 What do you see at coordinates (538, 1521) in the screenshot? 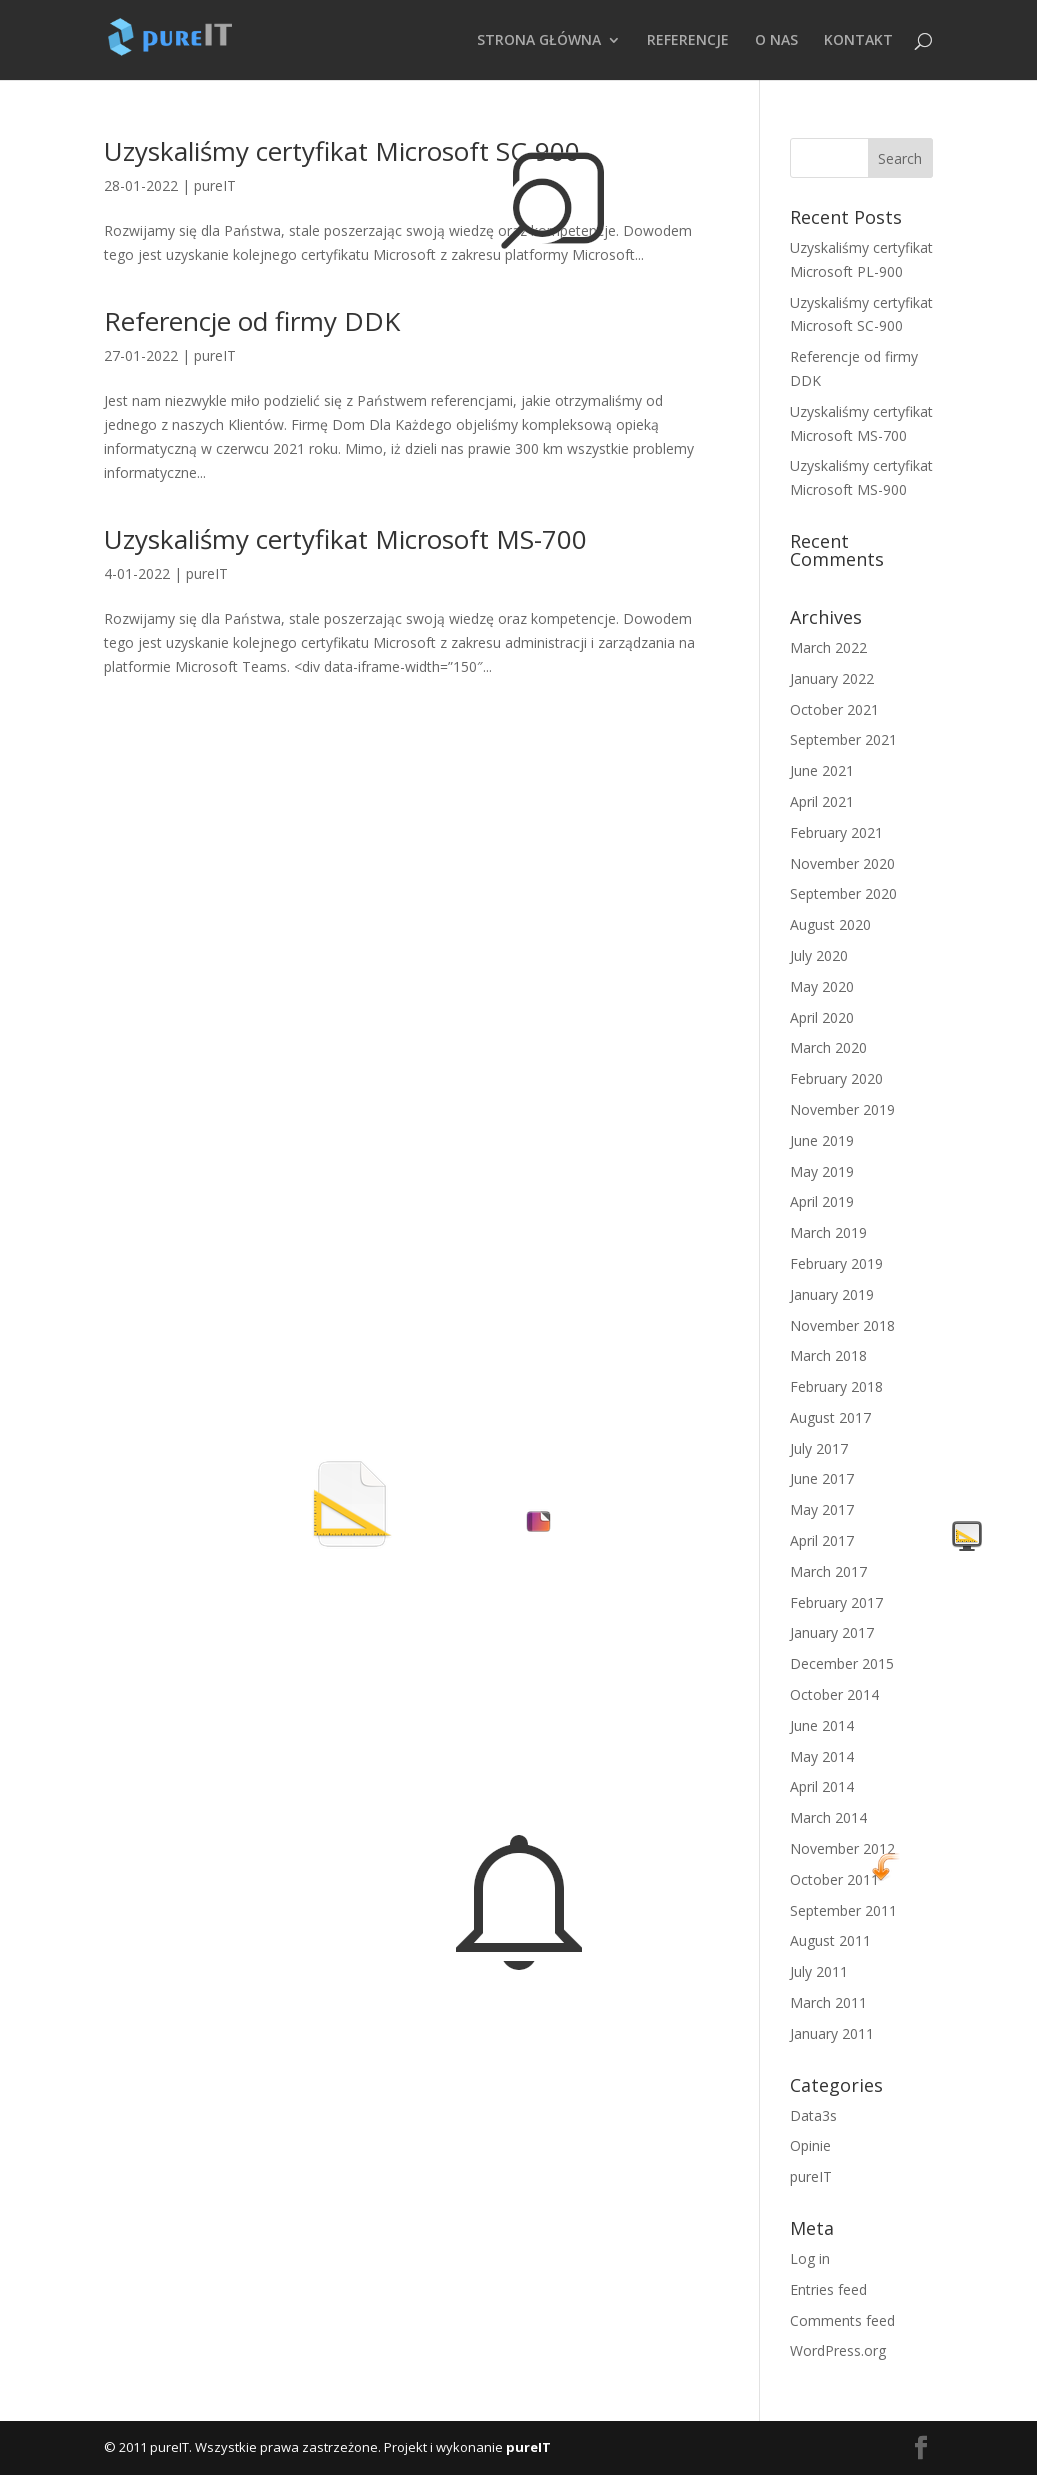
I see `customize desktop theme settings` at bounding box center [538, 1521].